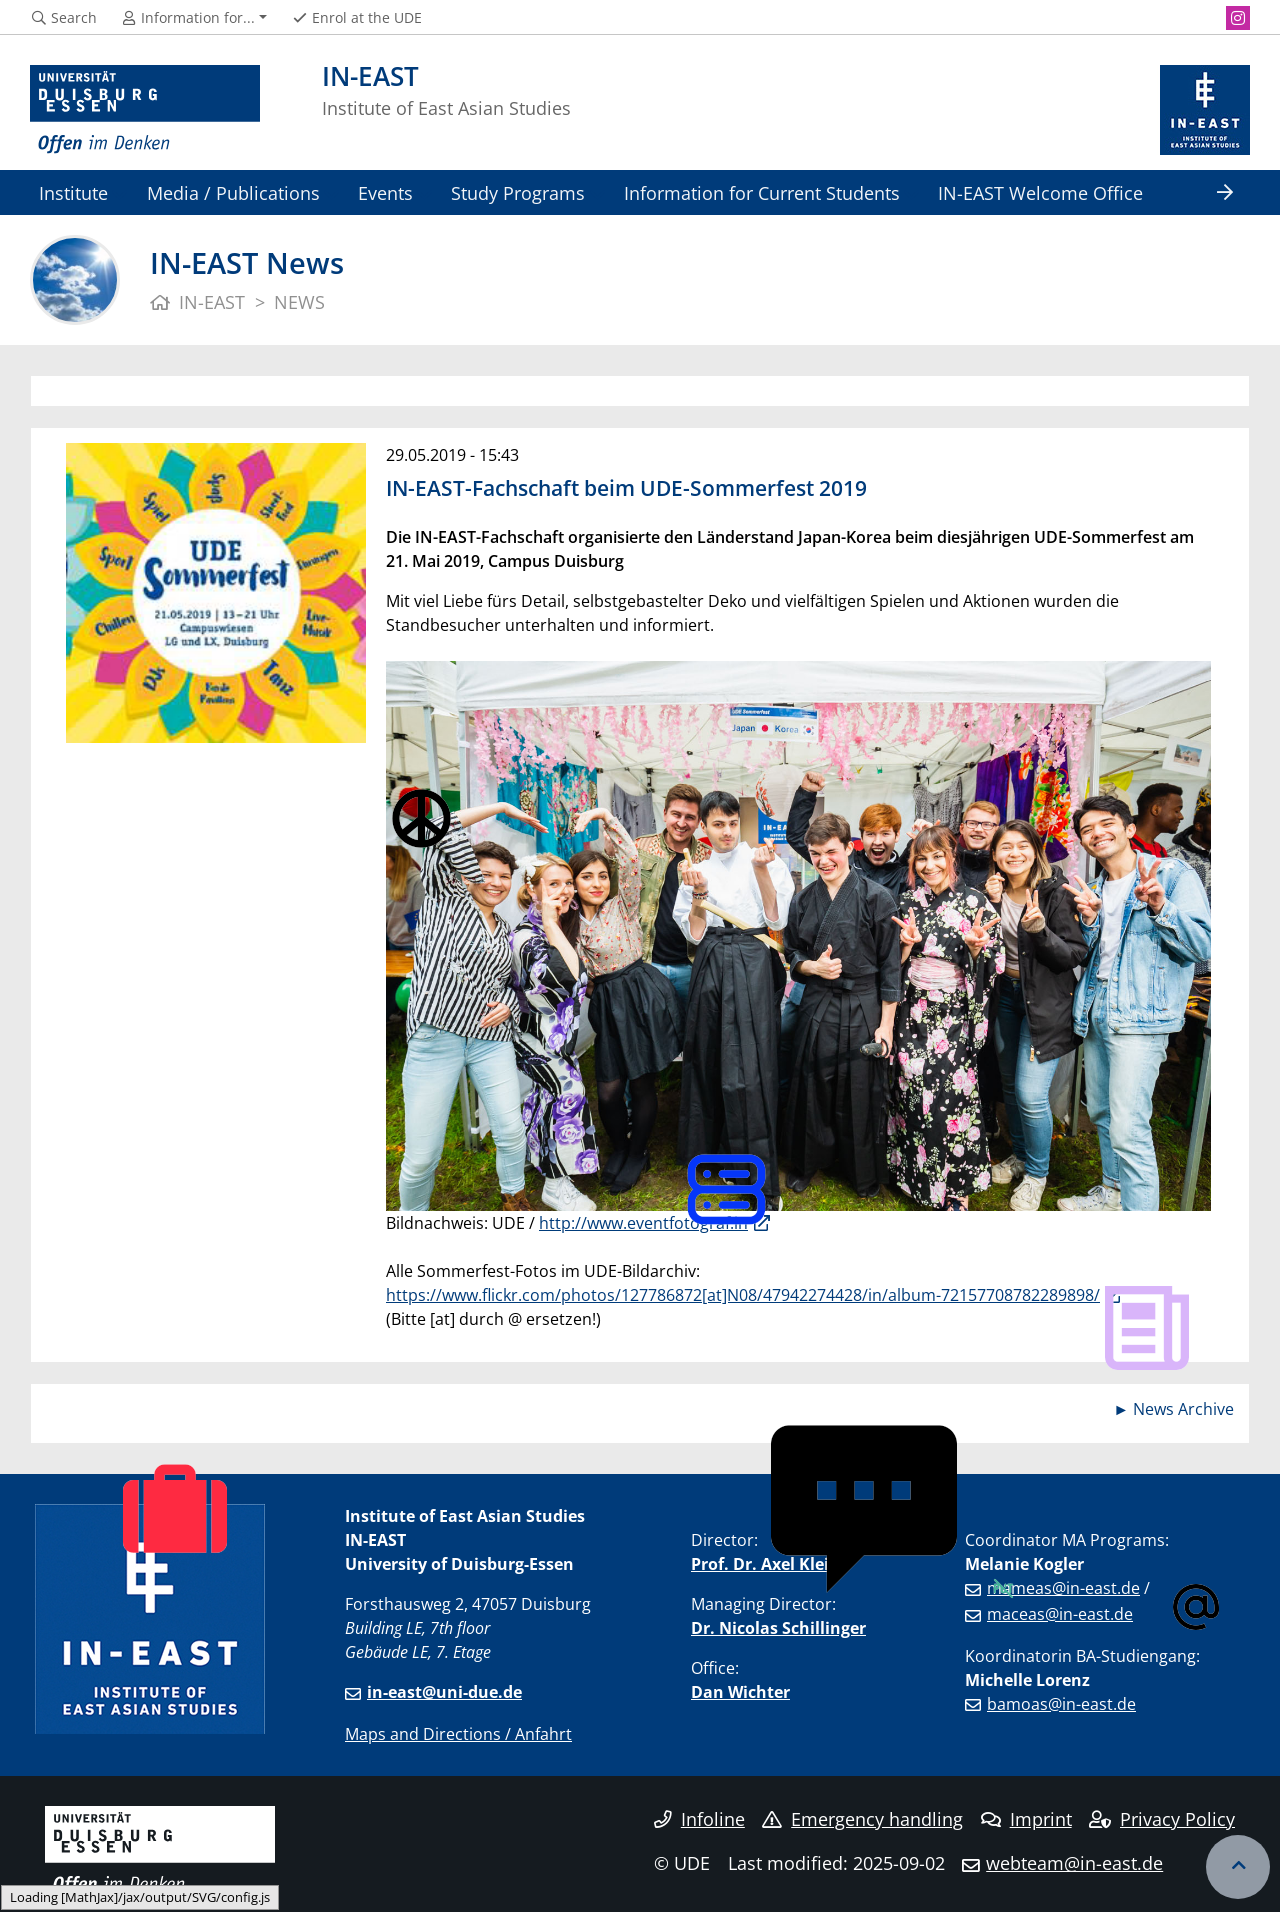 The width and height of the screenshot is (1280, 1912). Describe the element at coordinates (421, 818) in the screenshot. I see `indicates a peaceful or non-violent state` at that location.